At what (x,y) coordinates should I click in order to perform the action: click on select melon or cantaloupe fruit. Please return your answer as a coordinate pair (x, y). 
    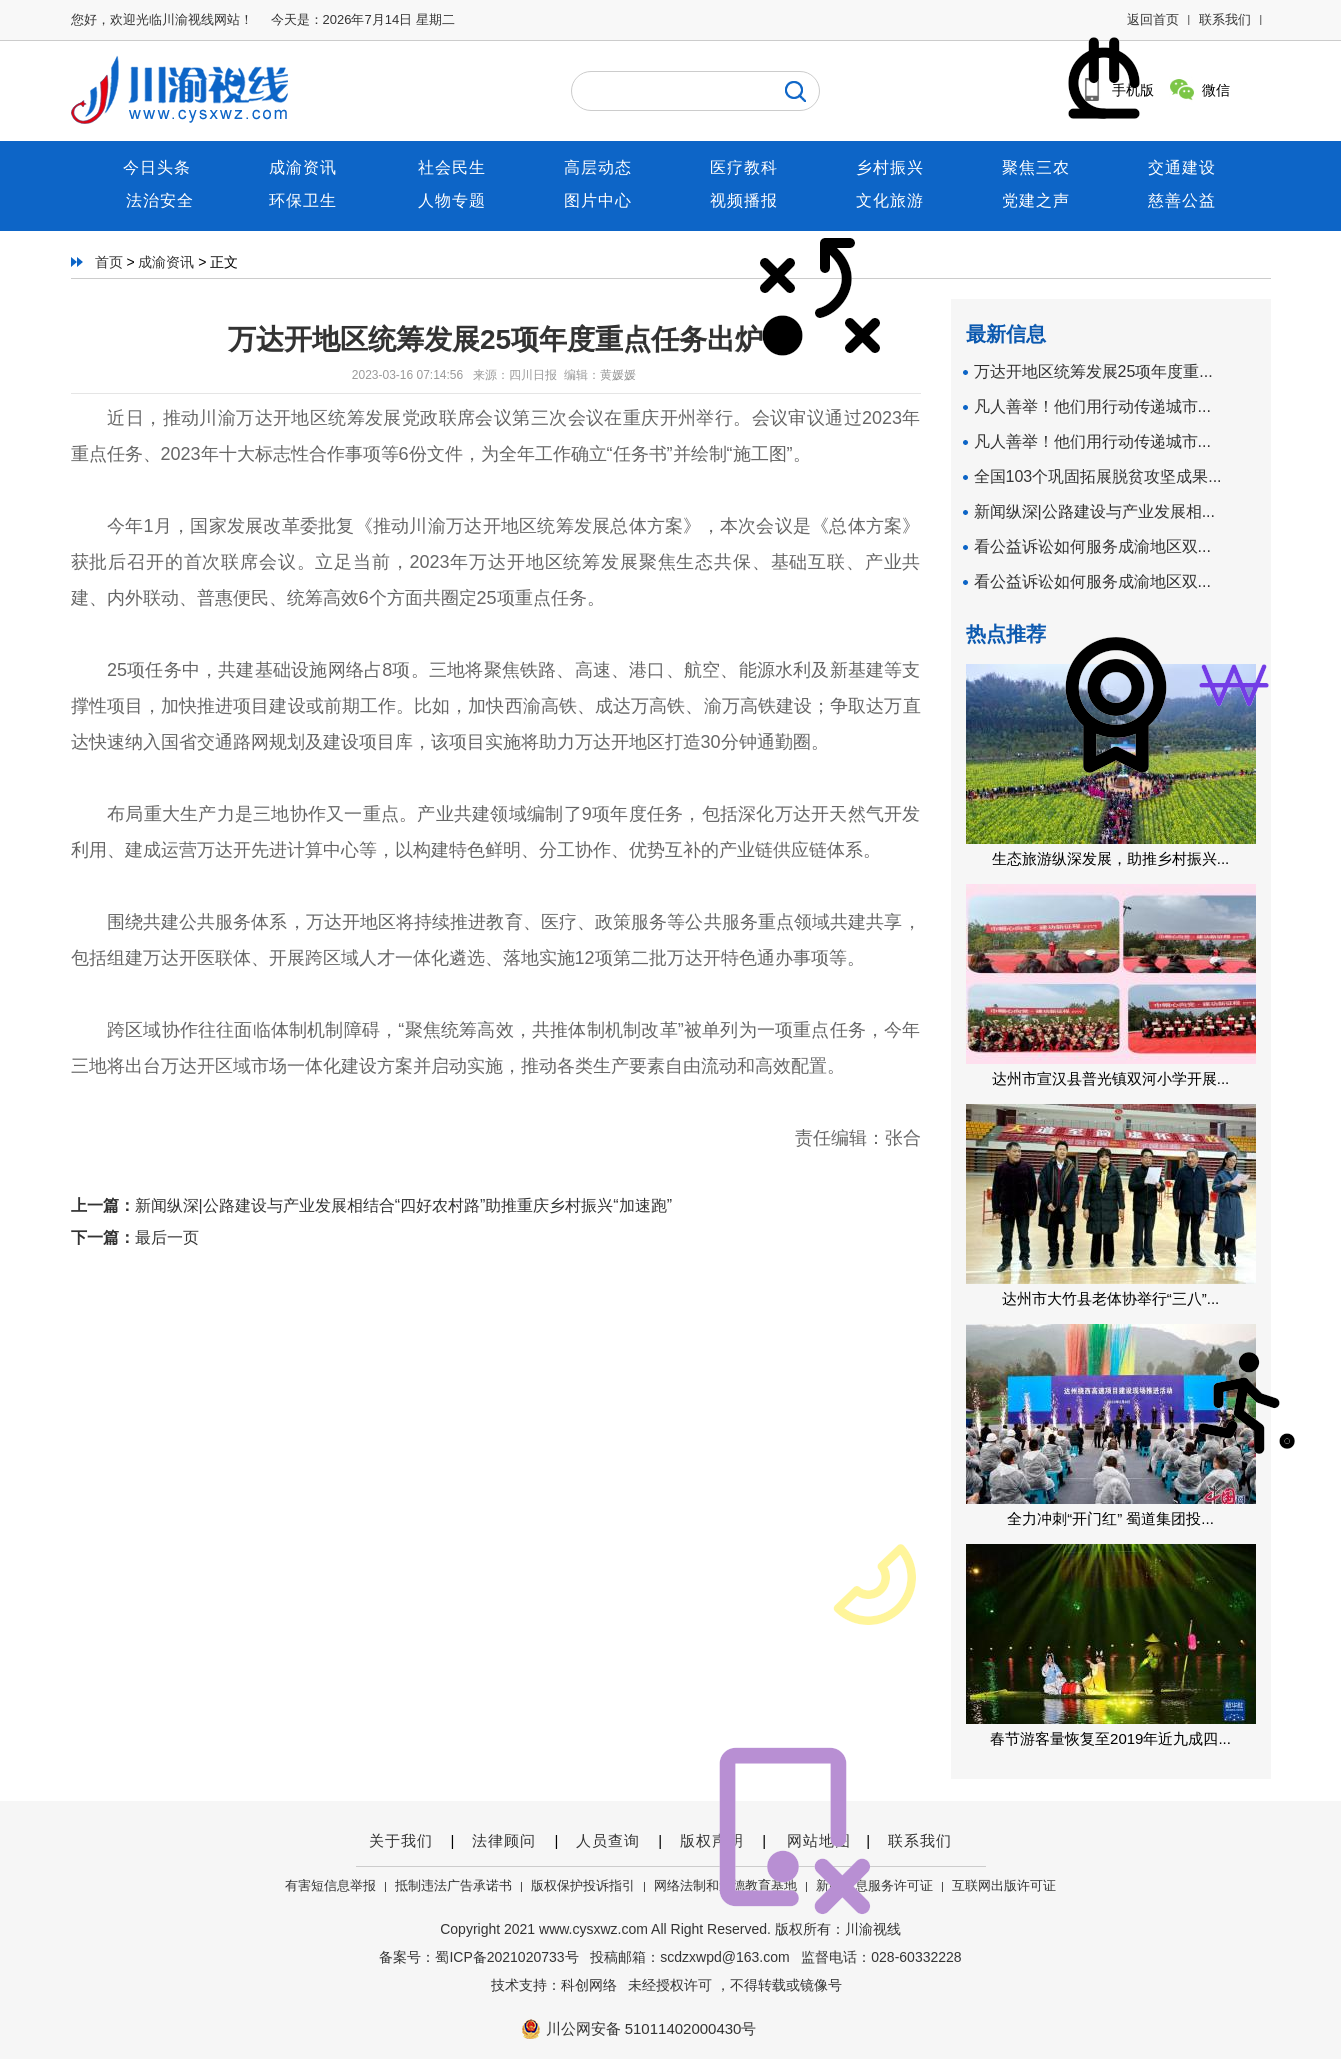
    Looking at the image, I should click on (877, 1586).